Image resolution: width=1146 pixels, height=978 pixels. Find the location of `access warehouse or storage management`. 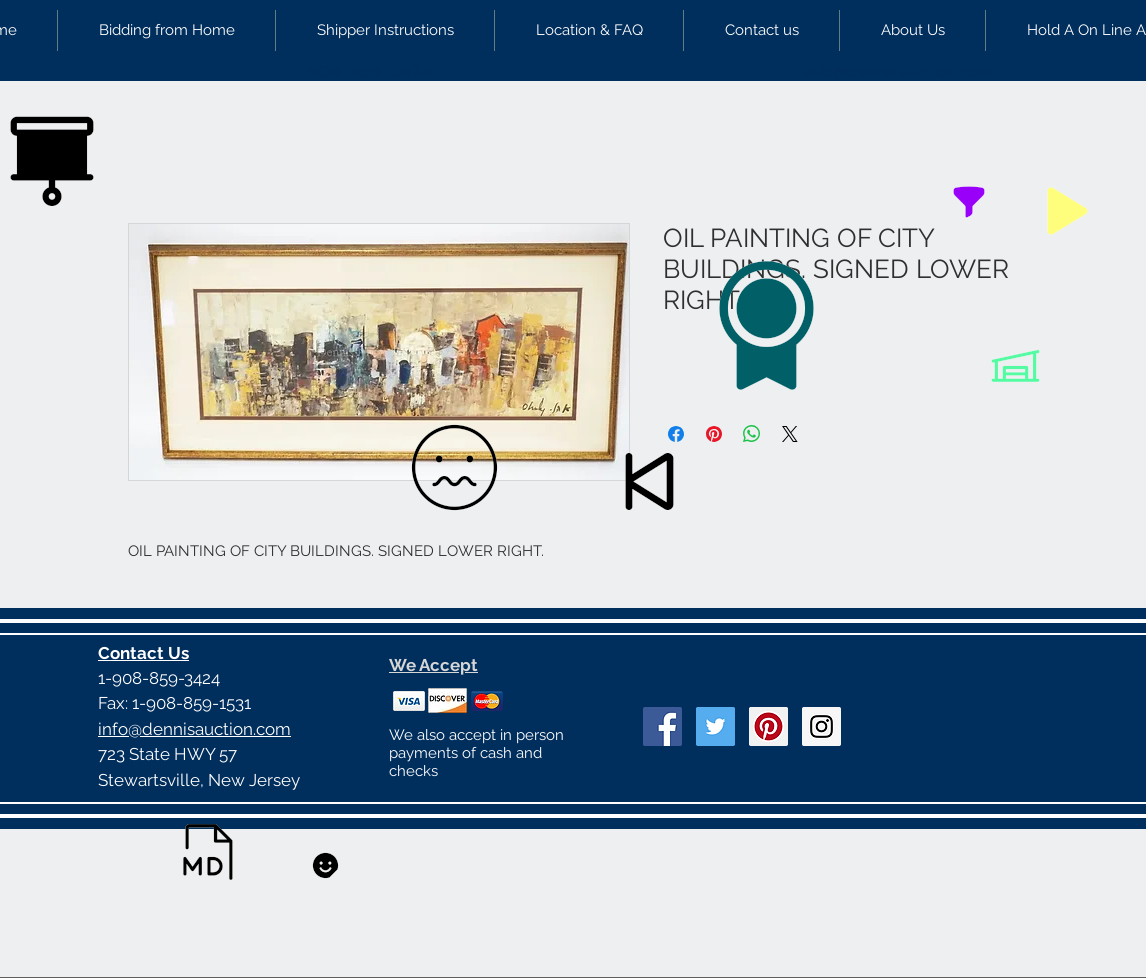

access warehouse or storage management is located at coordinates (1015, 367).